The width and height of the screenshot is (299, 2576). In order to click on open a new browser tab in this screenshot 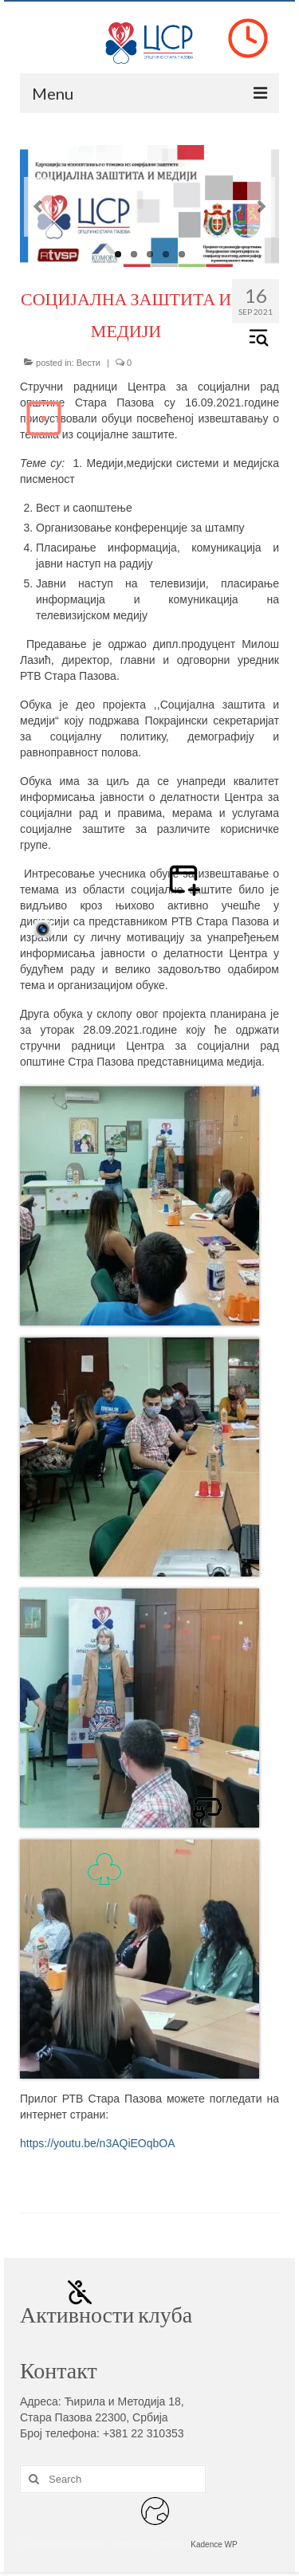, I will do `click(183, 879)`.